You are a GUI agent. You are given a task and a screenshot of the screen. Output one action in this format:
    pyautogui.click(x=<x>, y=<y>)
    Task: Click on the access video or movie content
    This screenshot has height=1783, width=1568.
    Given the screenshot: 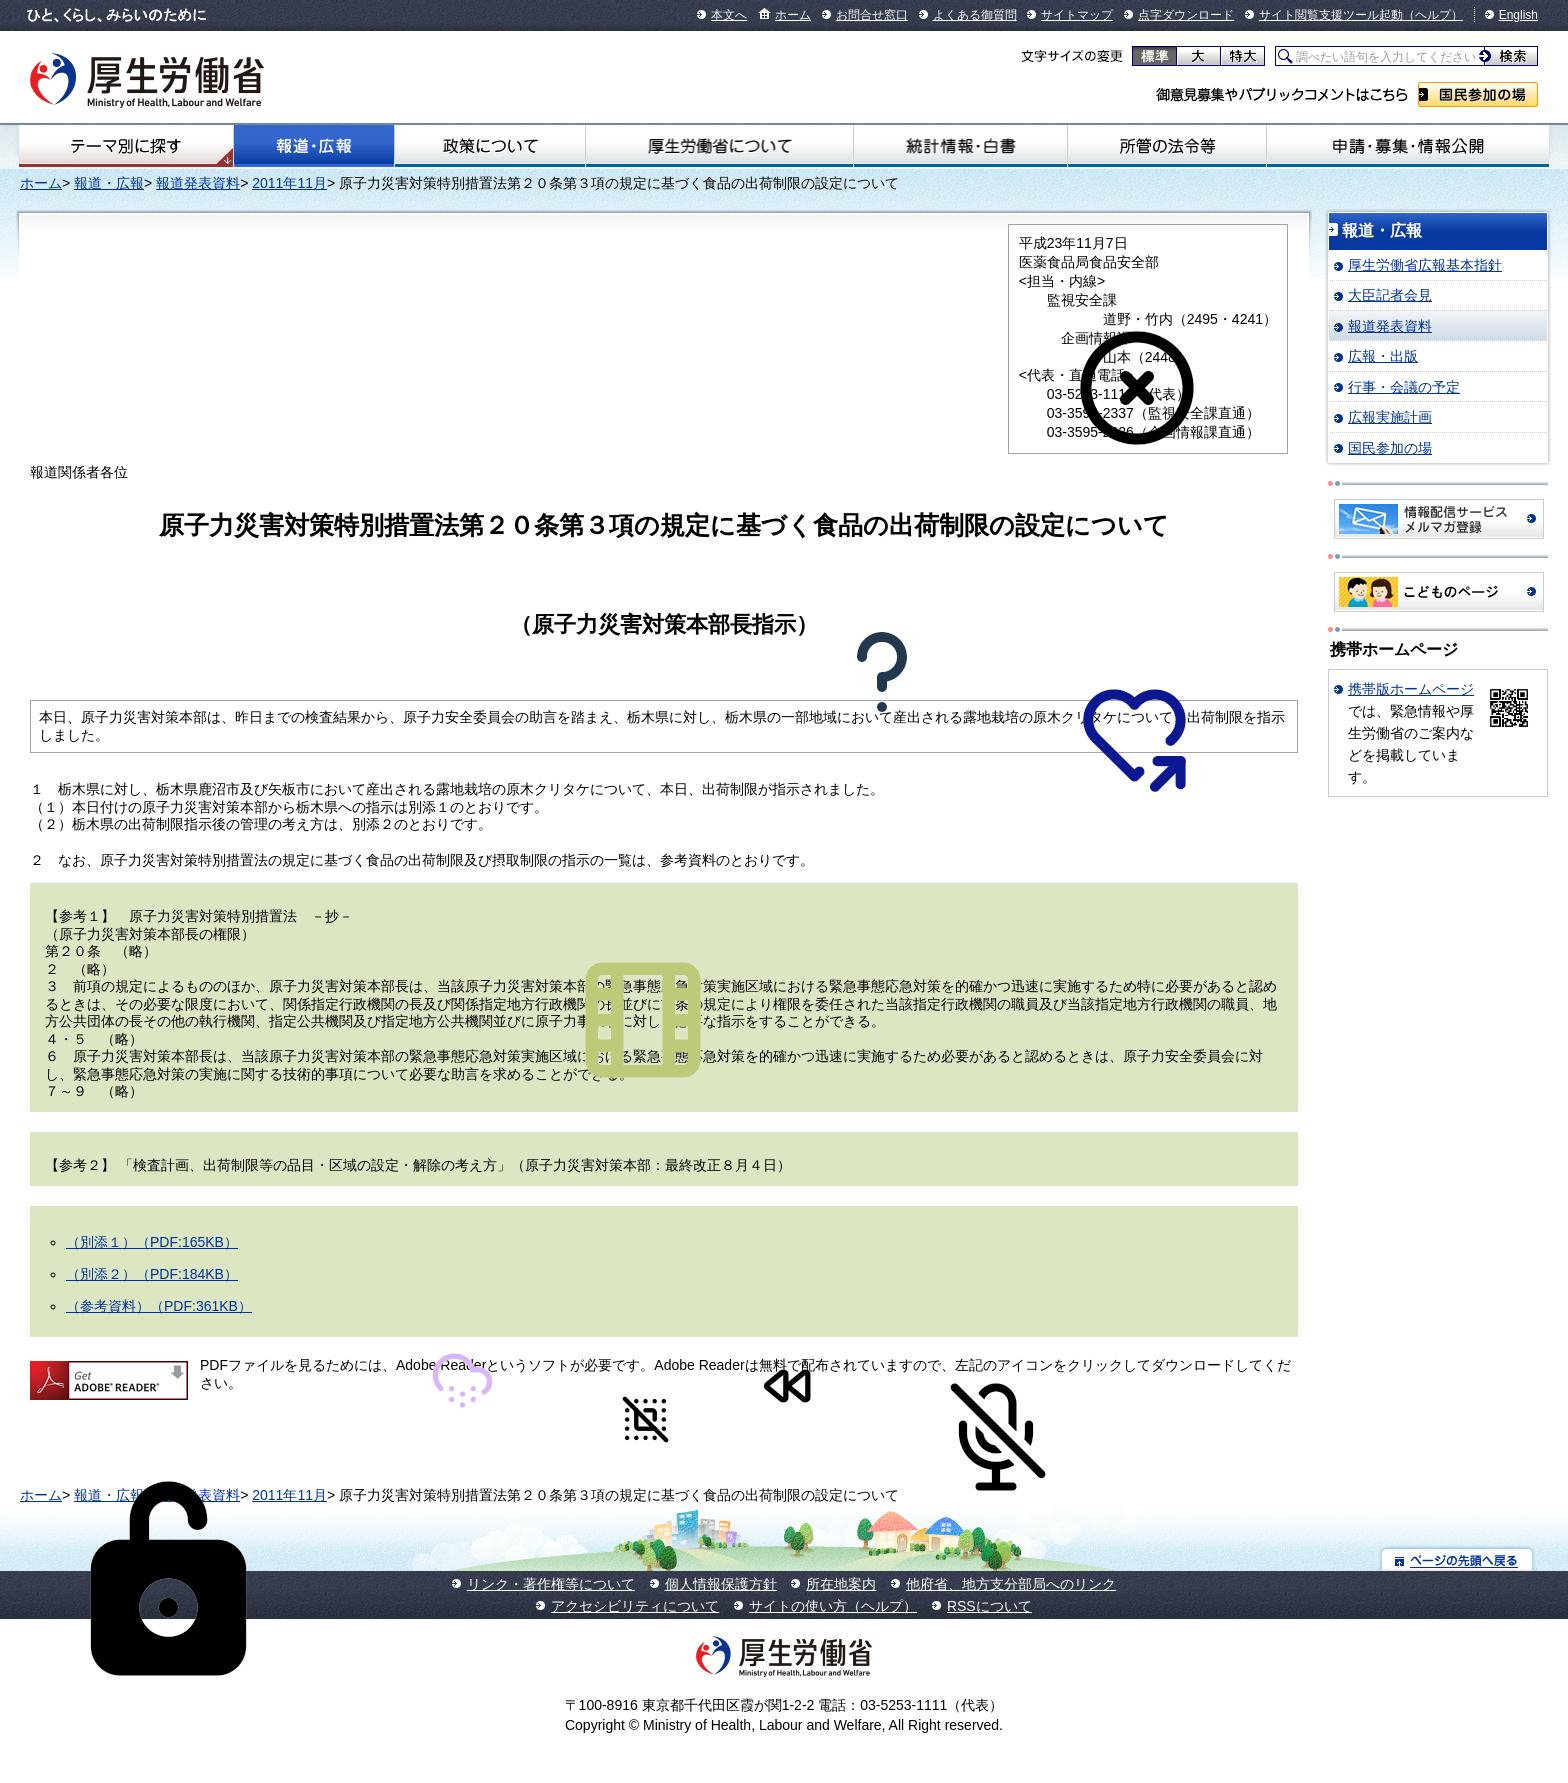 What is the action you would take?
    pyautogui.click(x=643, y=1020)
    